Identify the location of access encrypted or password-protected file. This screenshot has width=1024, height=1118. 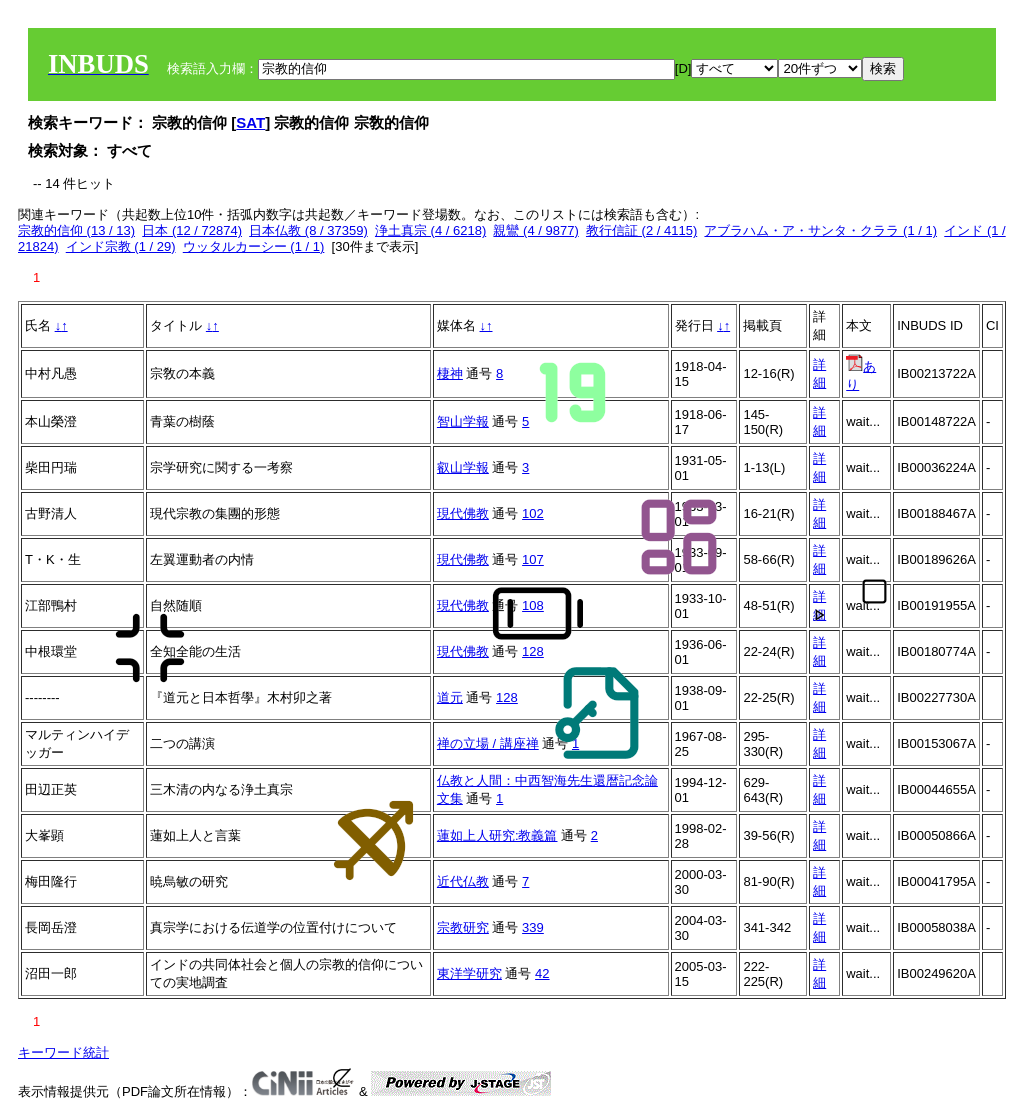
(601, 713).